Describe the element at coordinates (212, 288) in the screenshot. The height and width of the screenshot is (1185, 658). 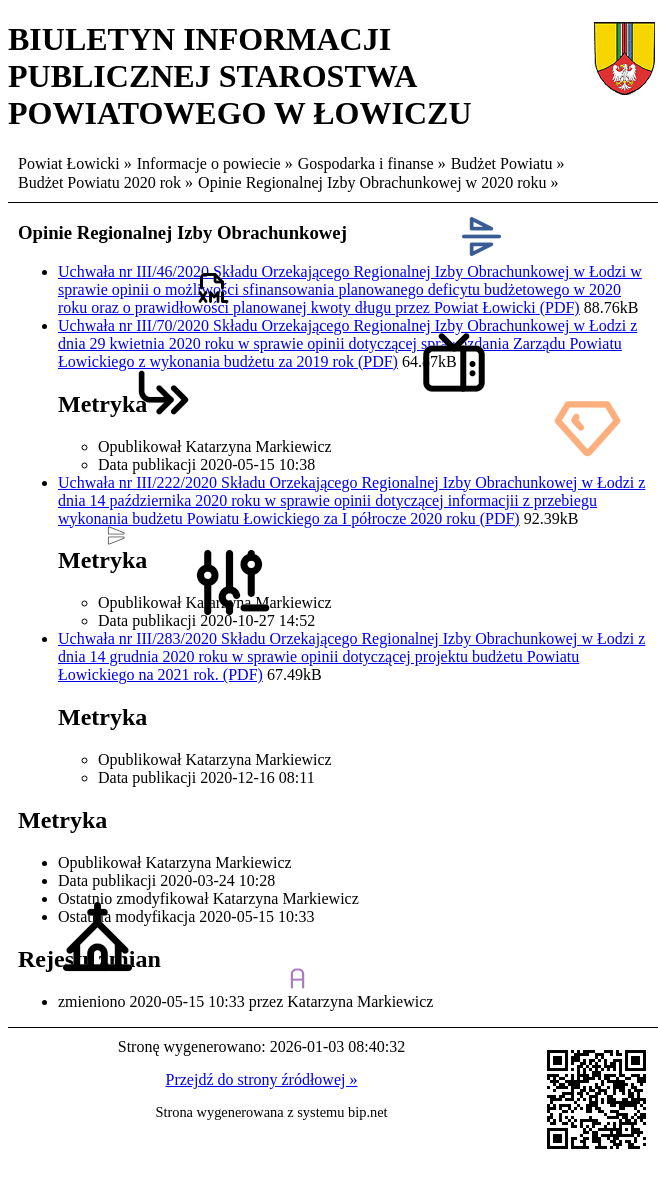
I see `indicates an xml file type` at that location.